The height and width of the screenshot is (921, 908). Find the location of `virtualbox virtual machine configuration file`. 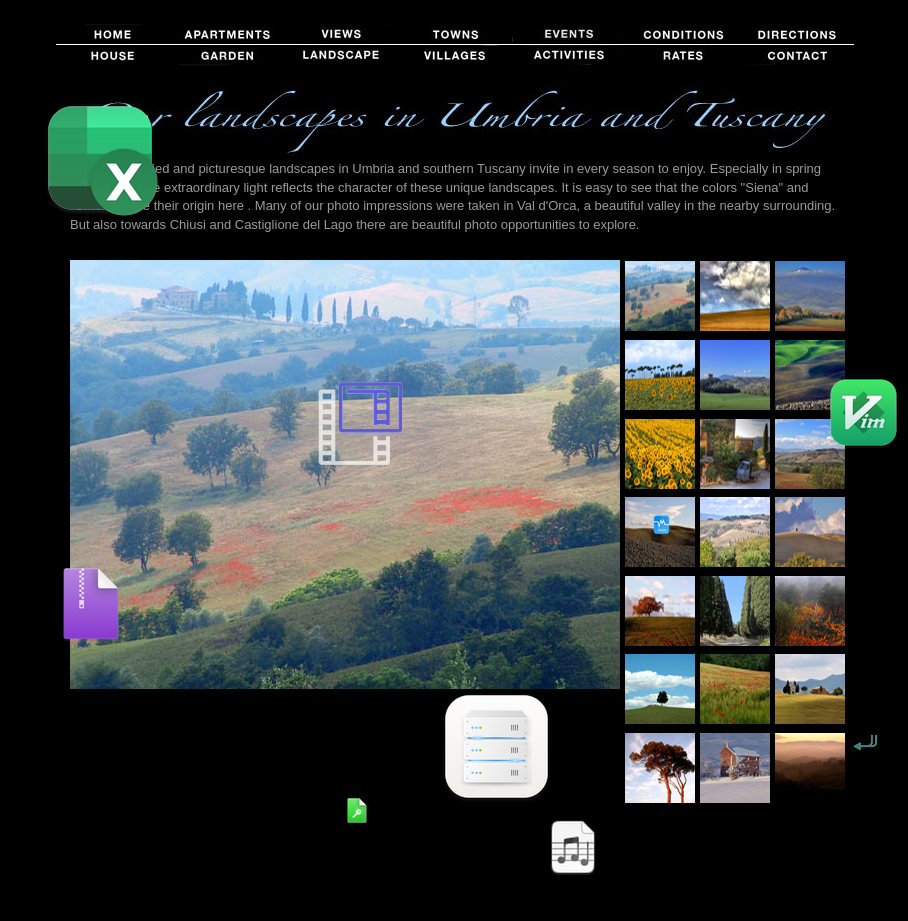

virtualbox virtual machine configuration file is located at coordinates (661, 524).